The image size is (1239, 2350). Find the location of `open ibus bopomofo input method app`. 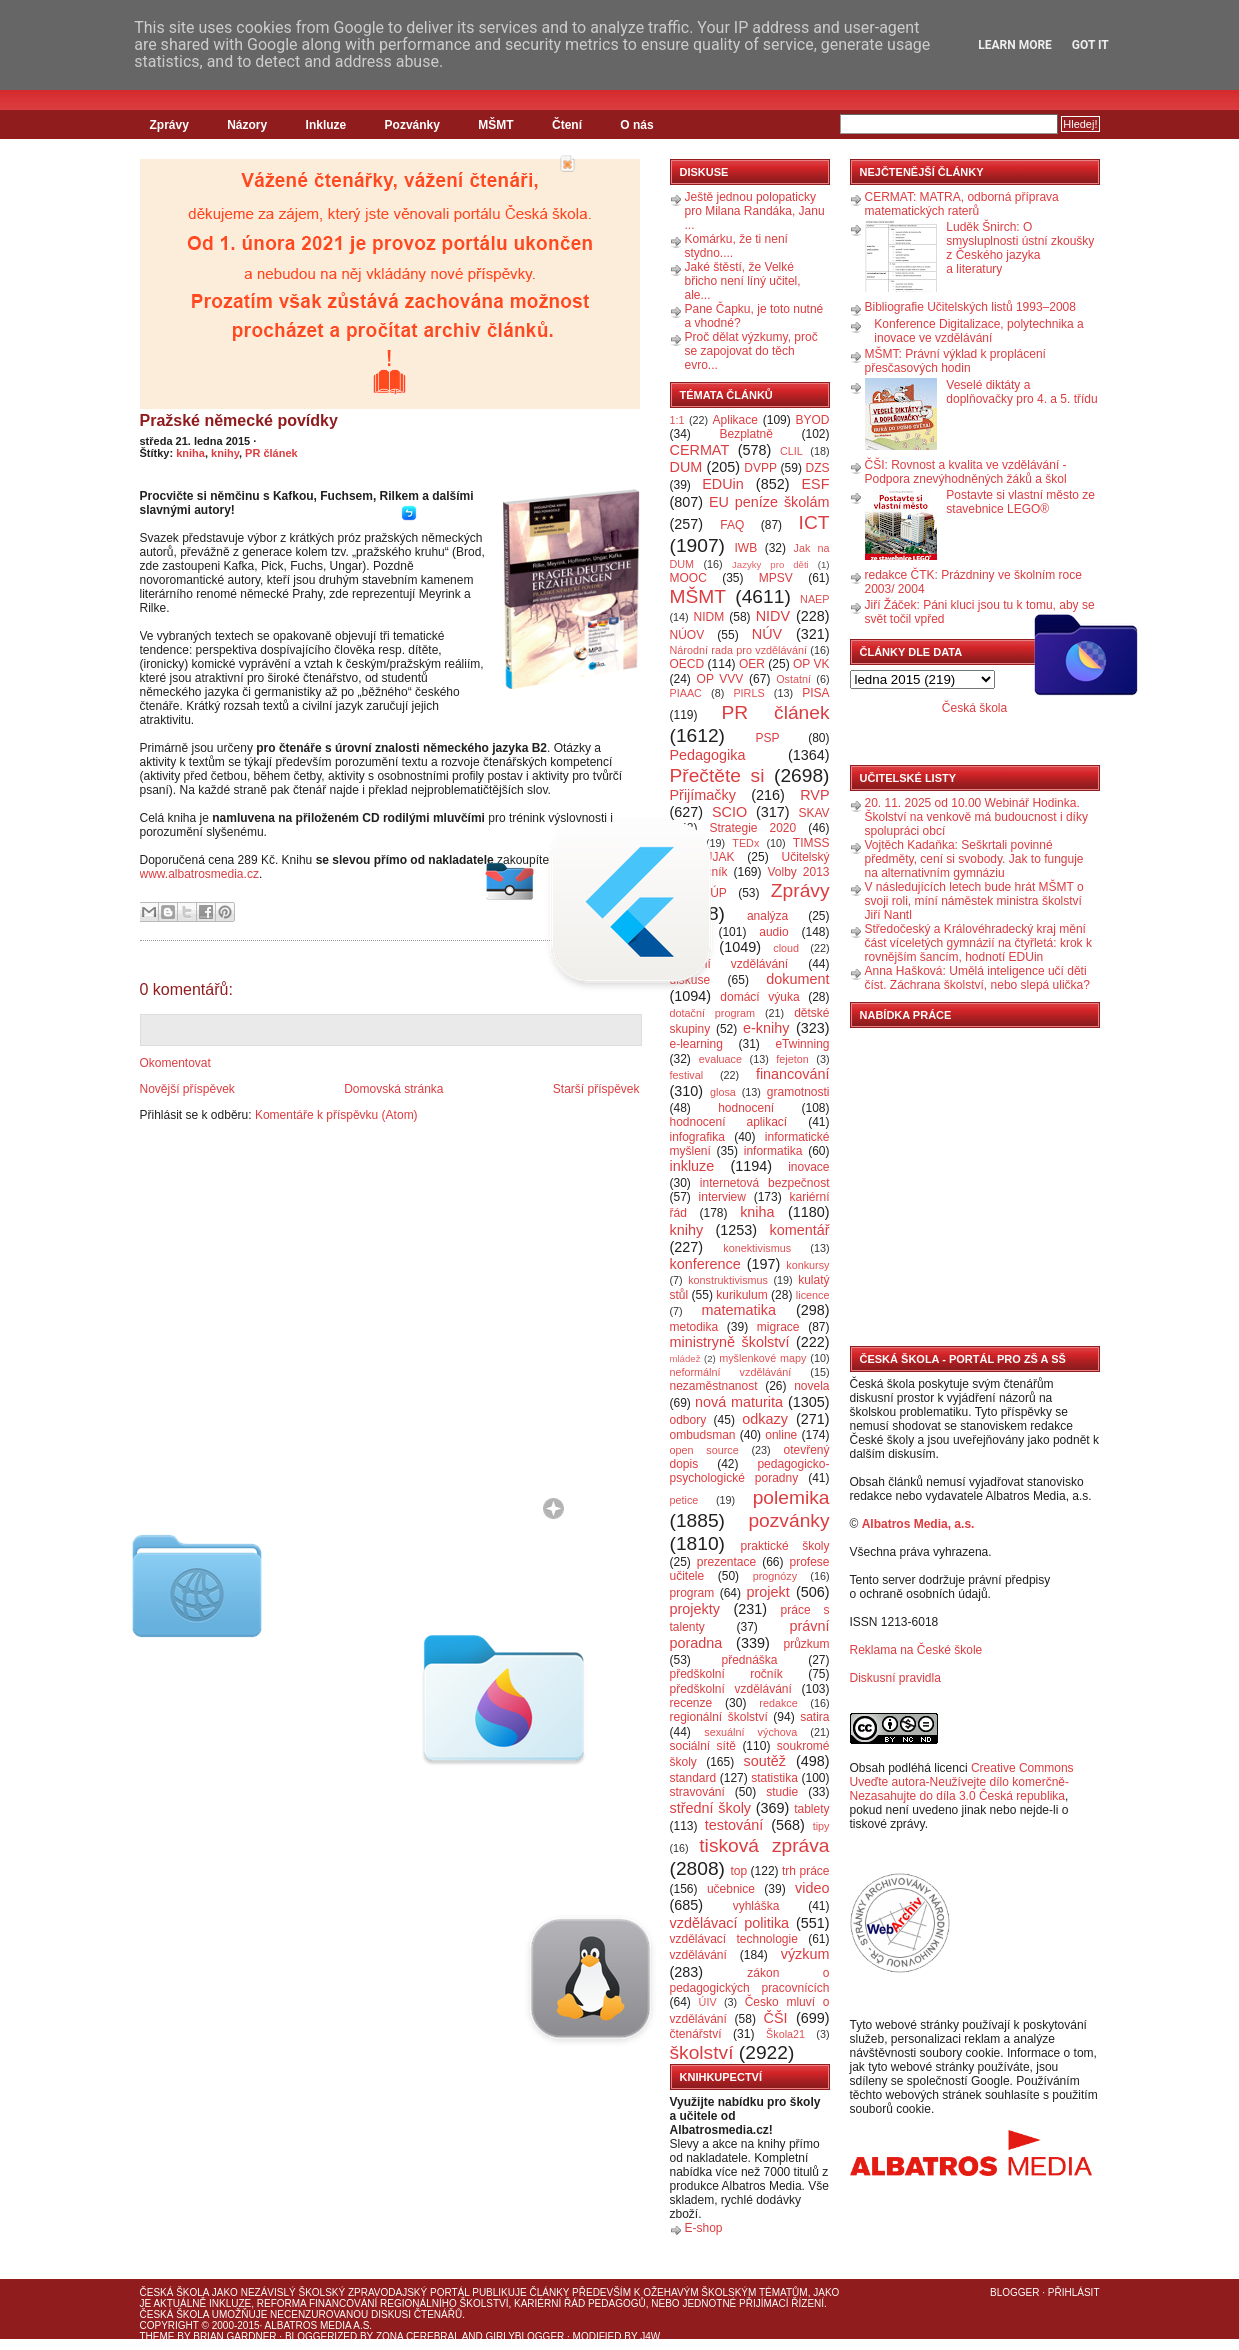

open ibus bopomofo input method app is located at coordinates (409, 513).